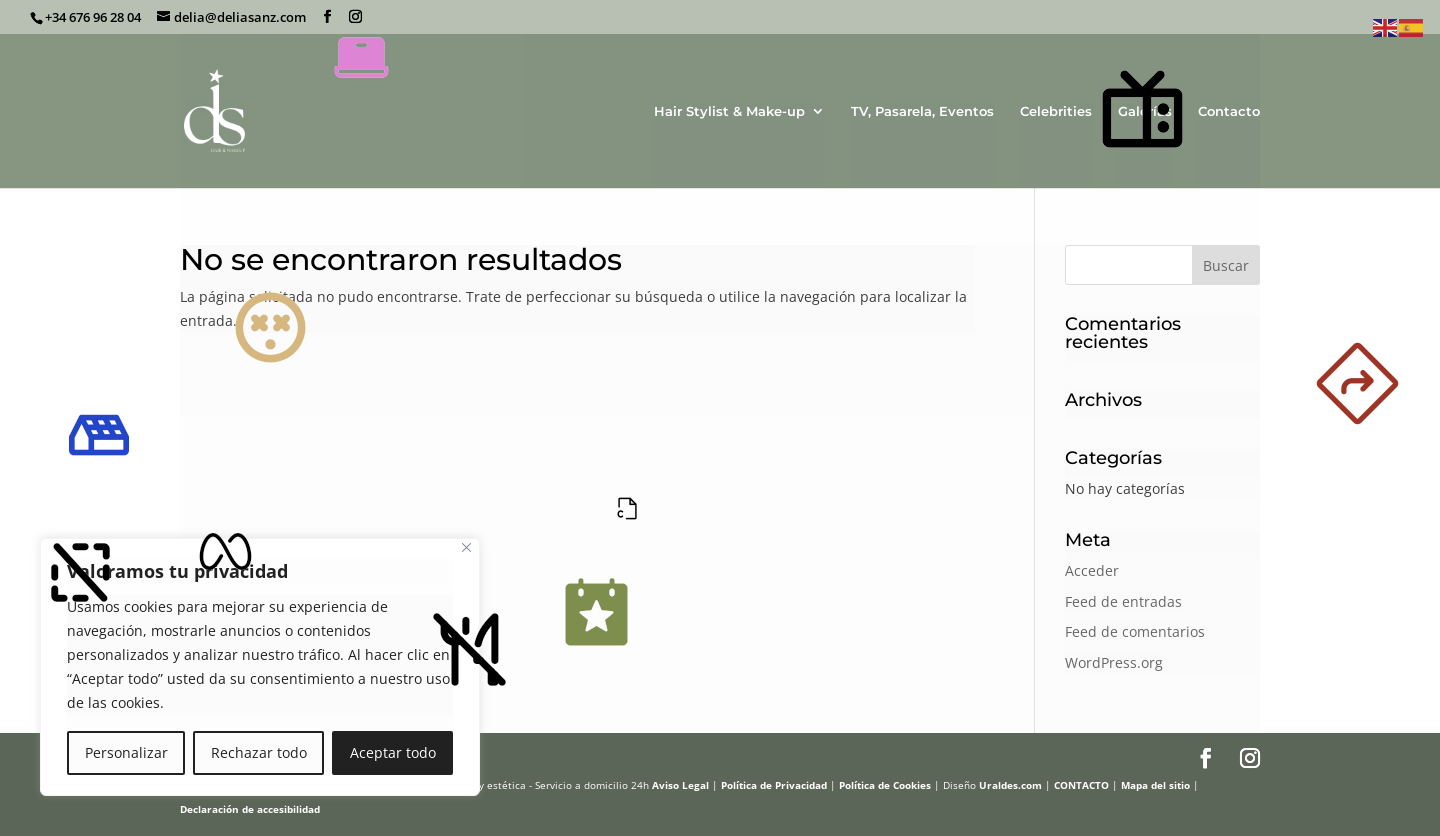 This screenshot has height=836, width=1440. What do you see at coordinates (627, 508) in the screenshot?
I see `a C programming language source file` at bounding box center [627, 508].